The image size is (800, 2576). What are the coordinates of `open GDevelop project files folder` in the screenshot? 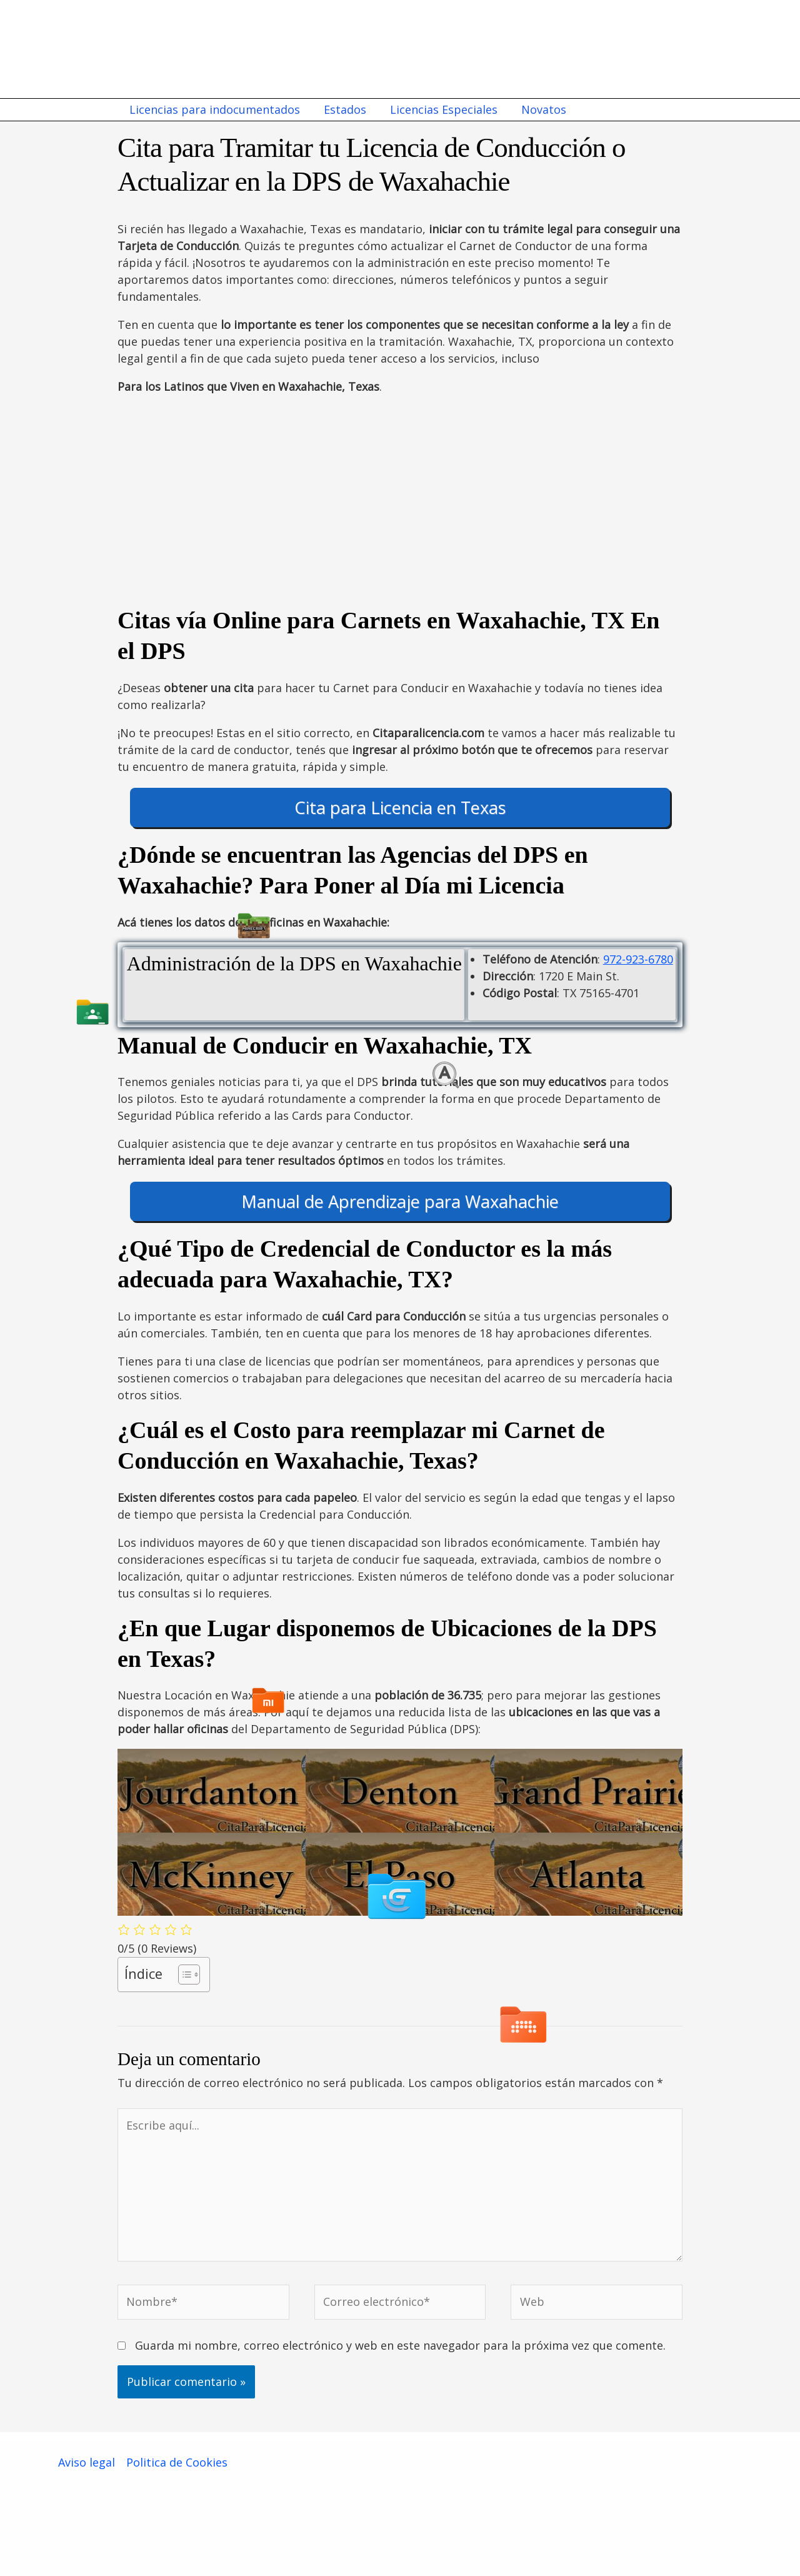 It's located at (396, 1898).